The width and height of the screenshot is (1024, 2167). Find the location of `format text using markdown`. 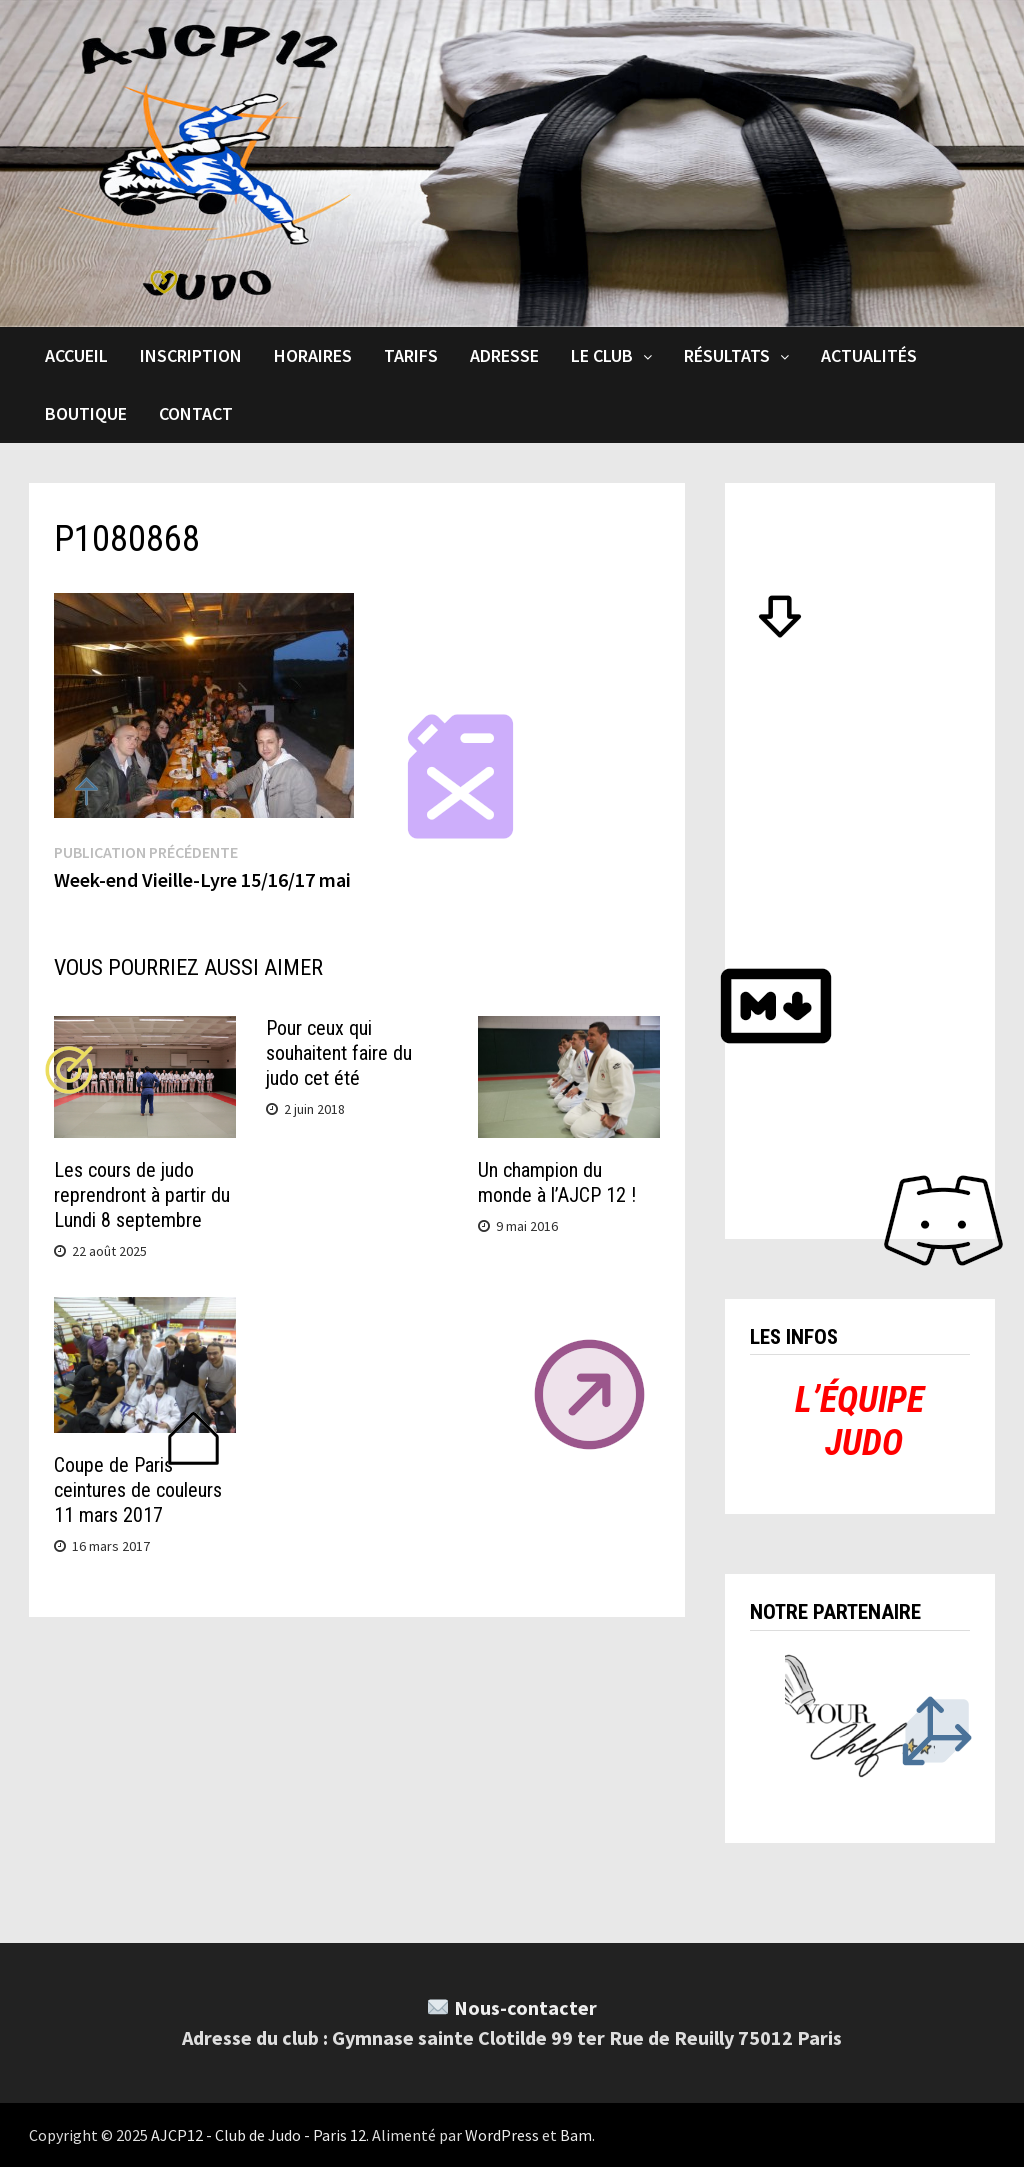

format text using markdown is located at coordinates (776, 1006).